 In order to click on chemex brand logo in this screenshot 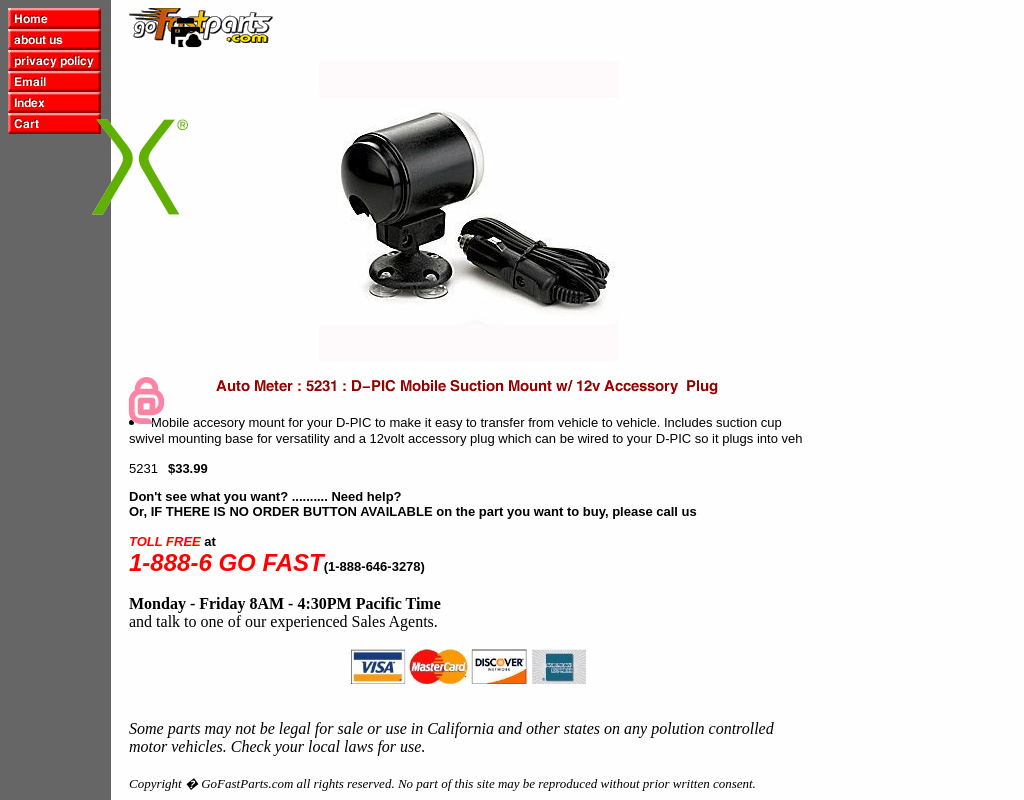, I will do `click(140, 167)`.